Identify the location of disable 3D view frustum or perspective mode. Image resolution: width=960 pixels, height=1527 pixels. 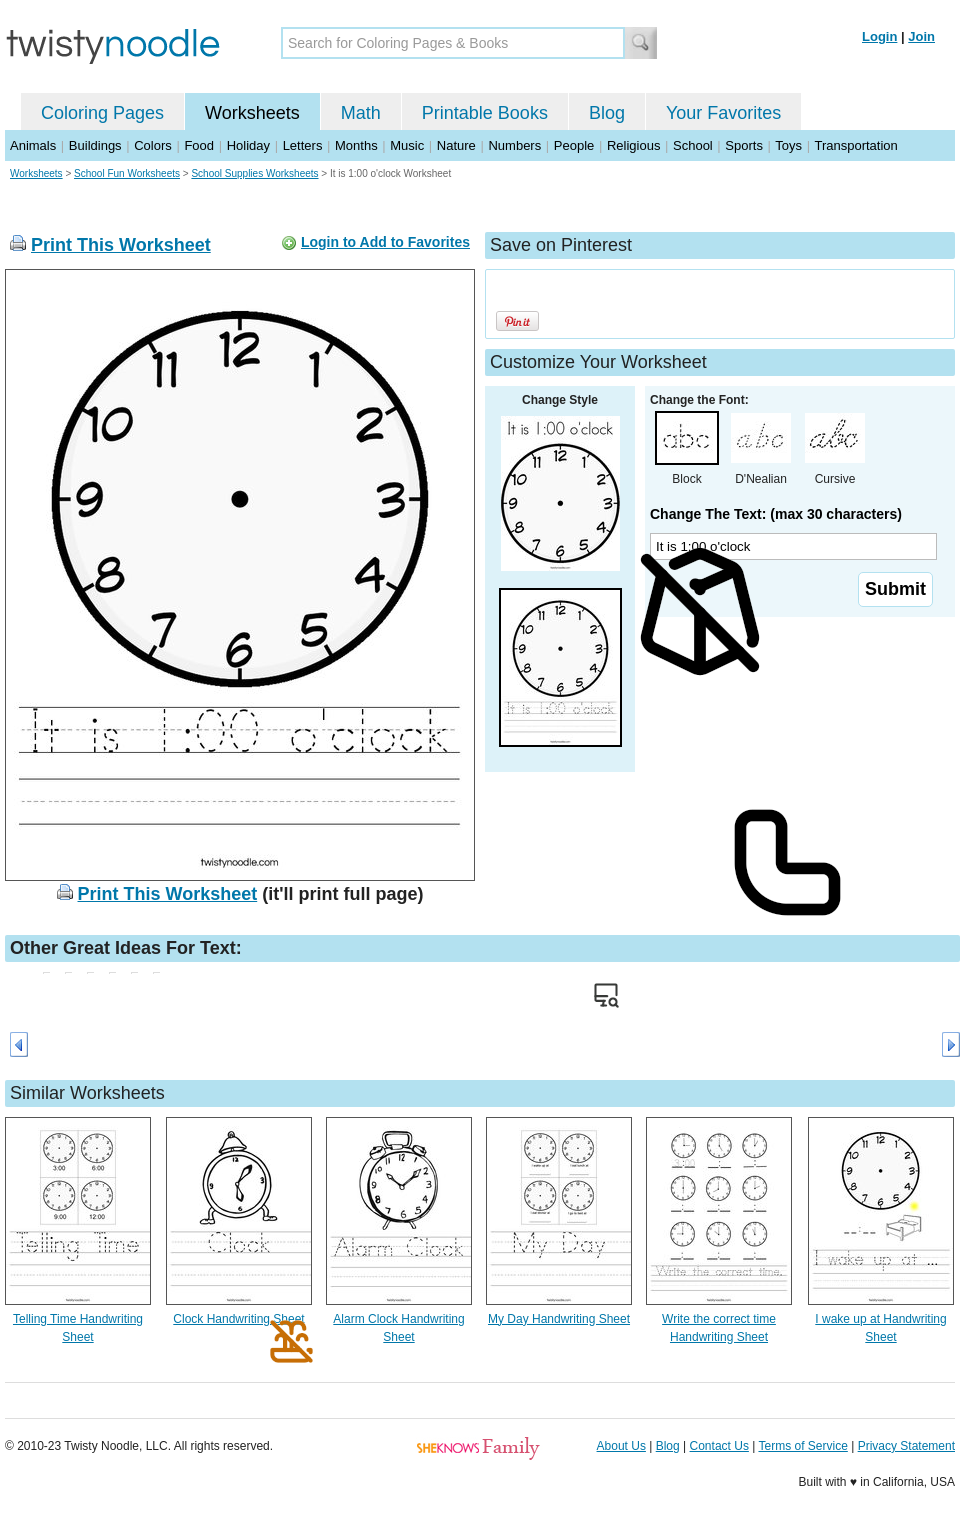
(700, 613).